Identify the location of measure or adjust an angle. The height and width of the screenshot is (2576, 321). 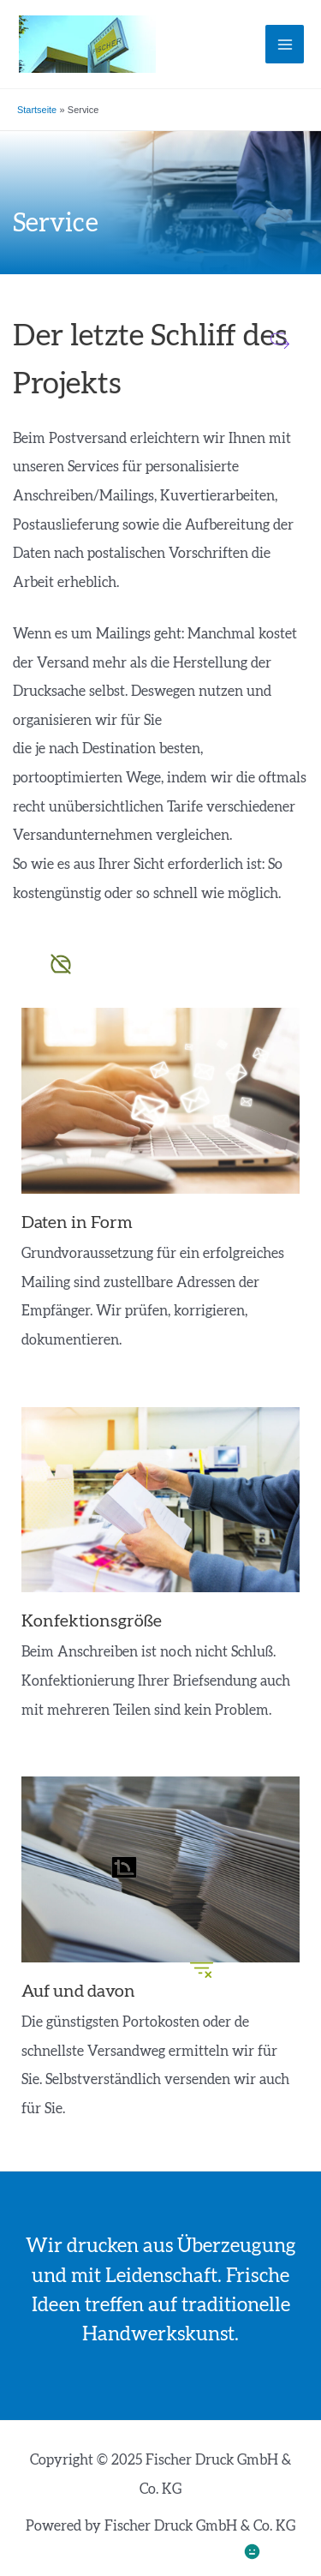
(124, 1867).